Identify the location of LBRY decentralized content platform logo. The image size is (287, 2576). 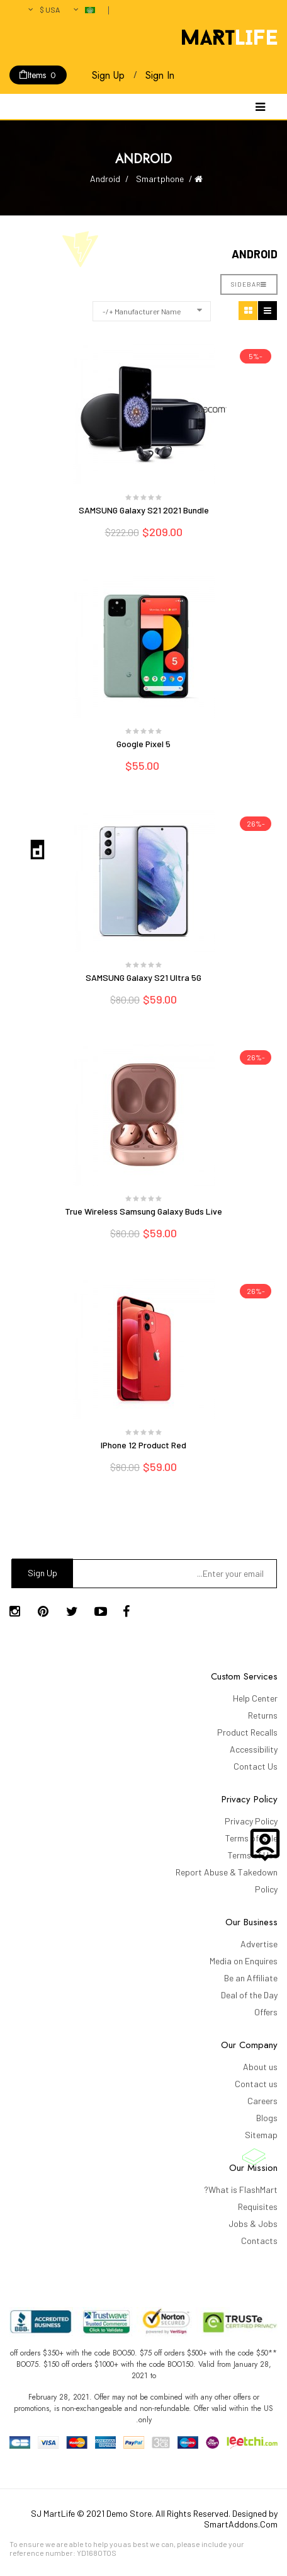
(254, 2156).